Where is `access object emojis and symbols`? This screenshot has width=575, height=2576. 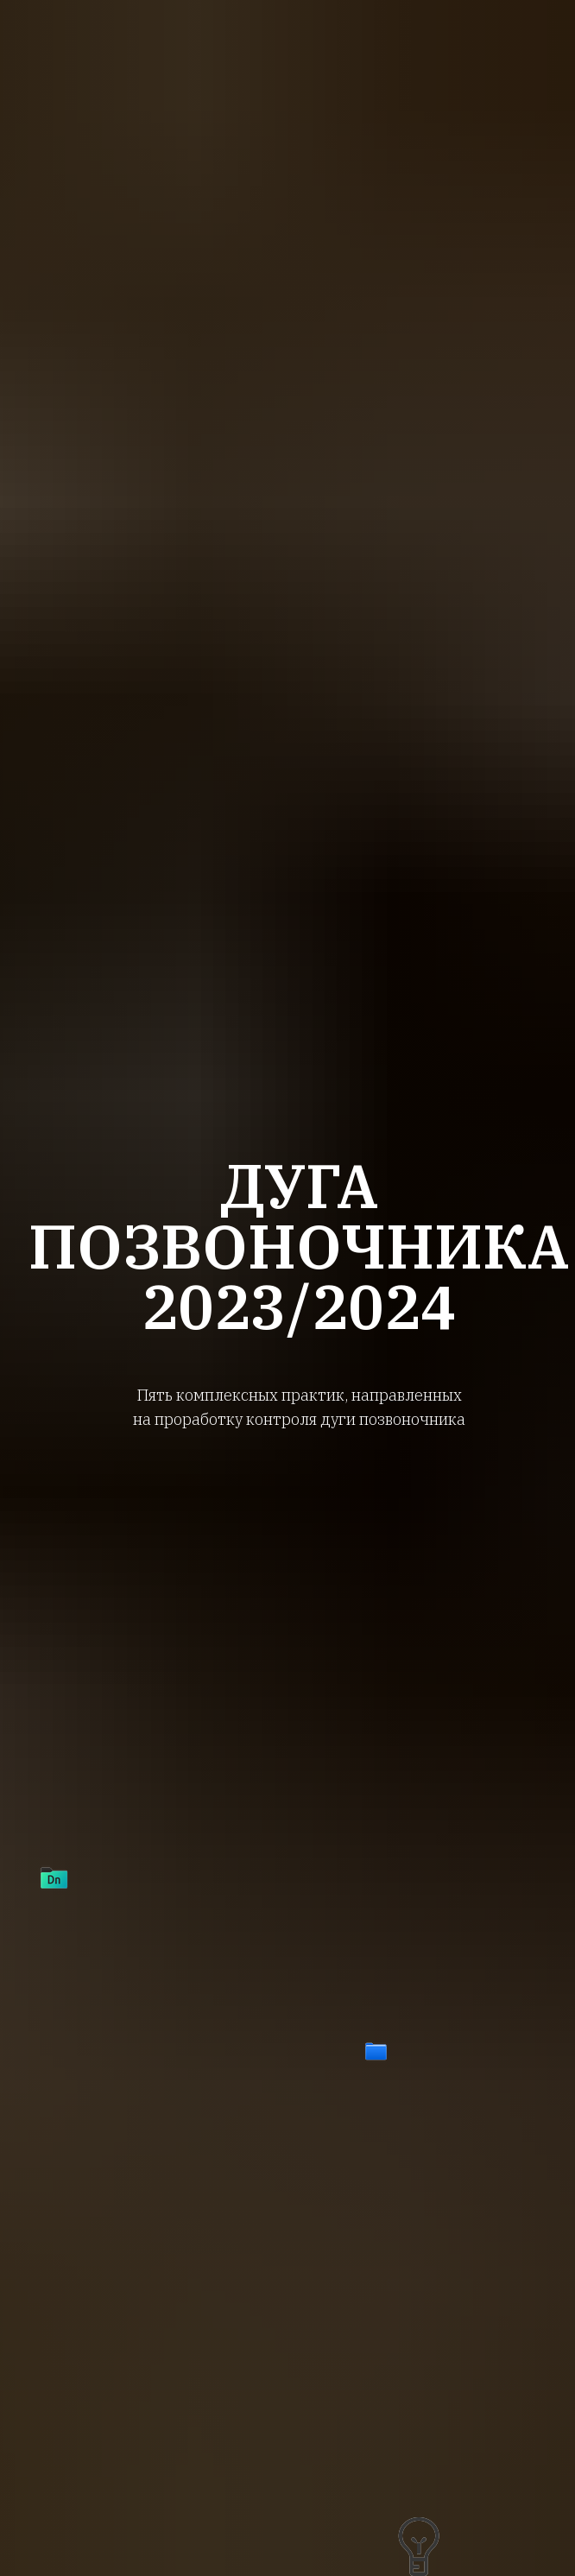
access object emojis and symbols is located at coordinates (417, 2547).